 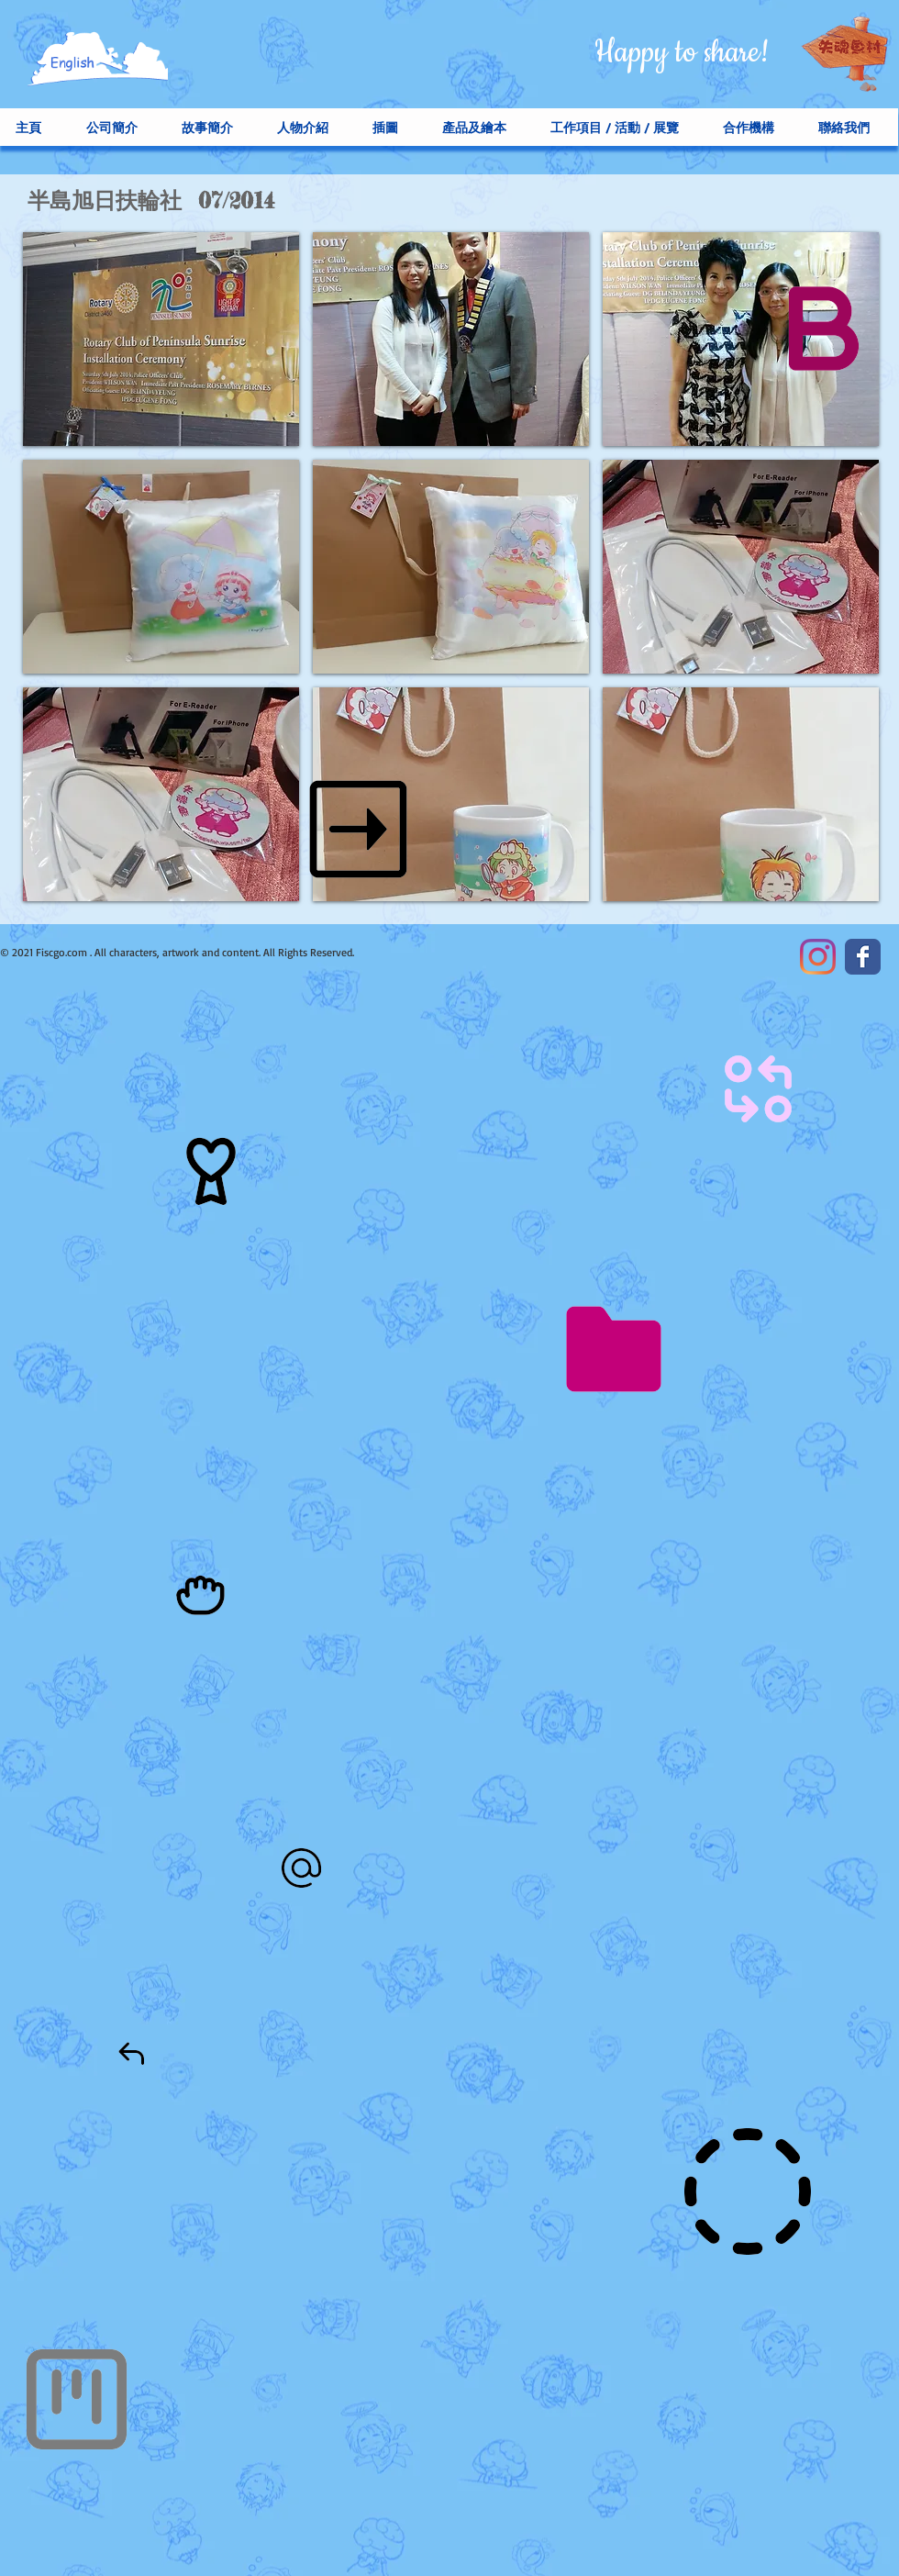 I want to click on create a new draft issue, so click(x=748, y=2191).